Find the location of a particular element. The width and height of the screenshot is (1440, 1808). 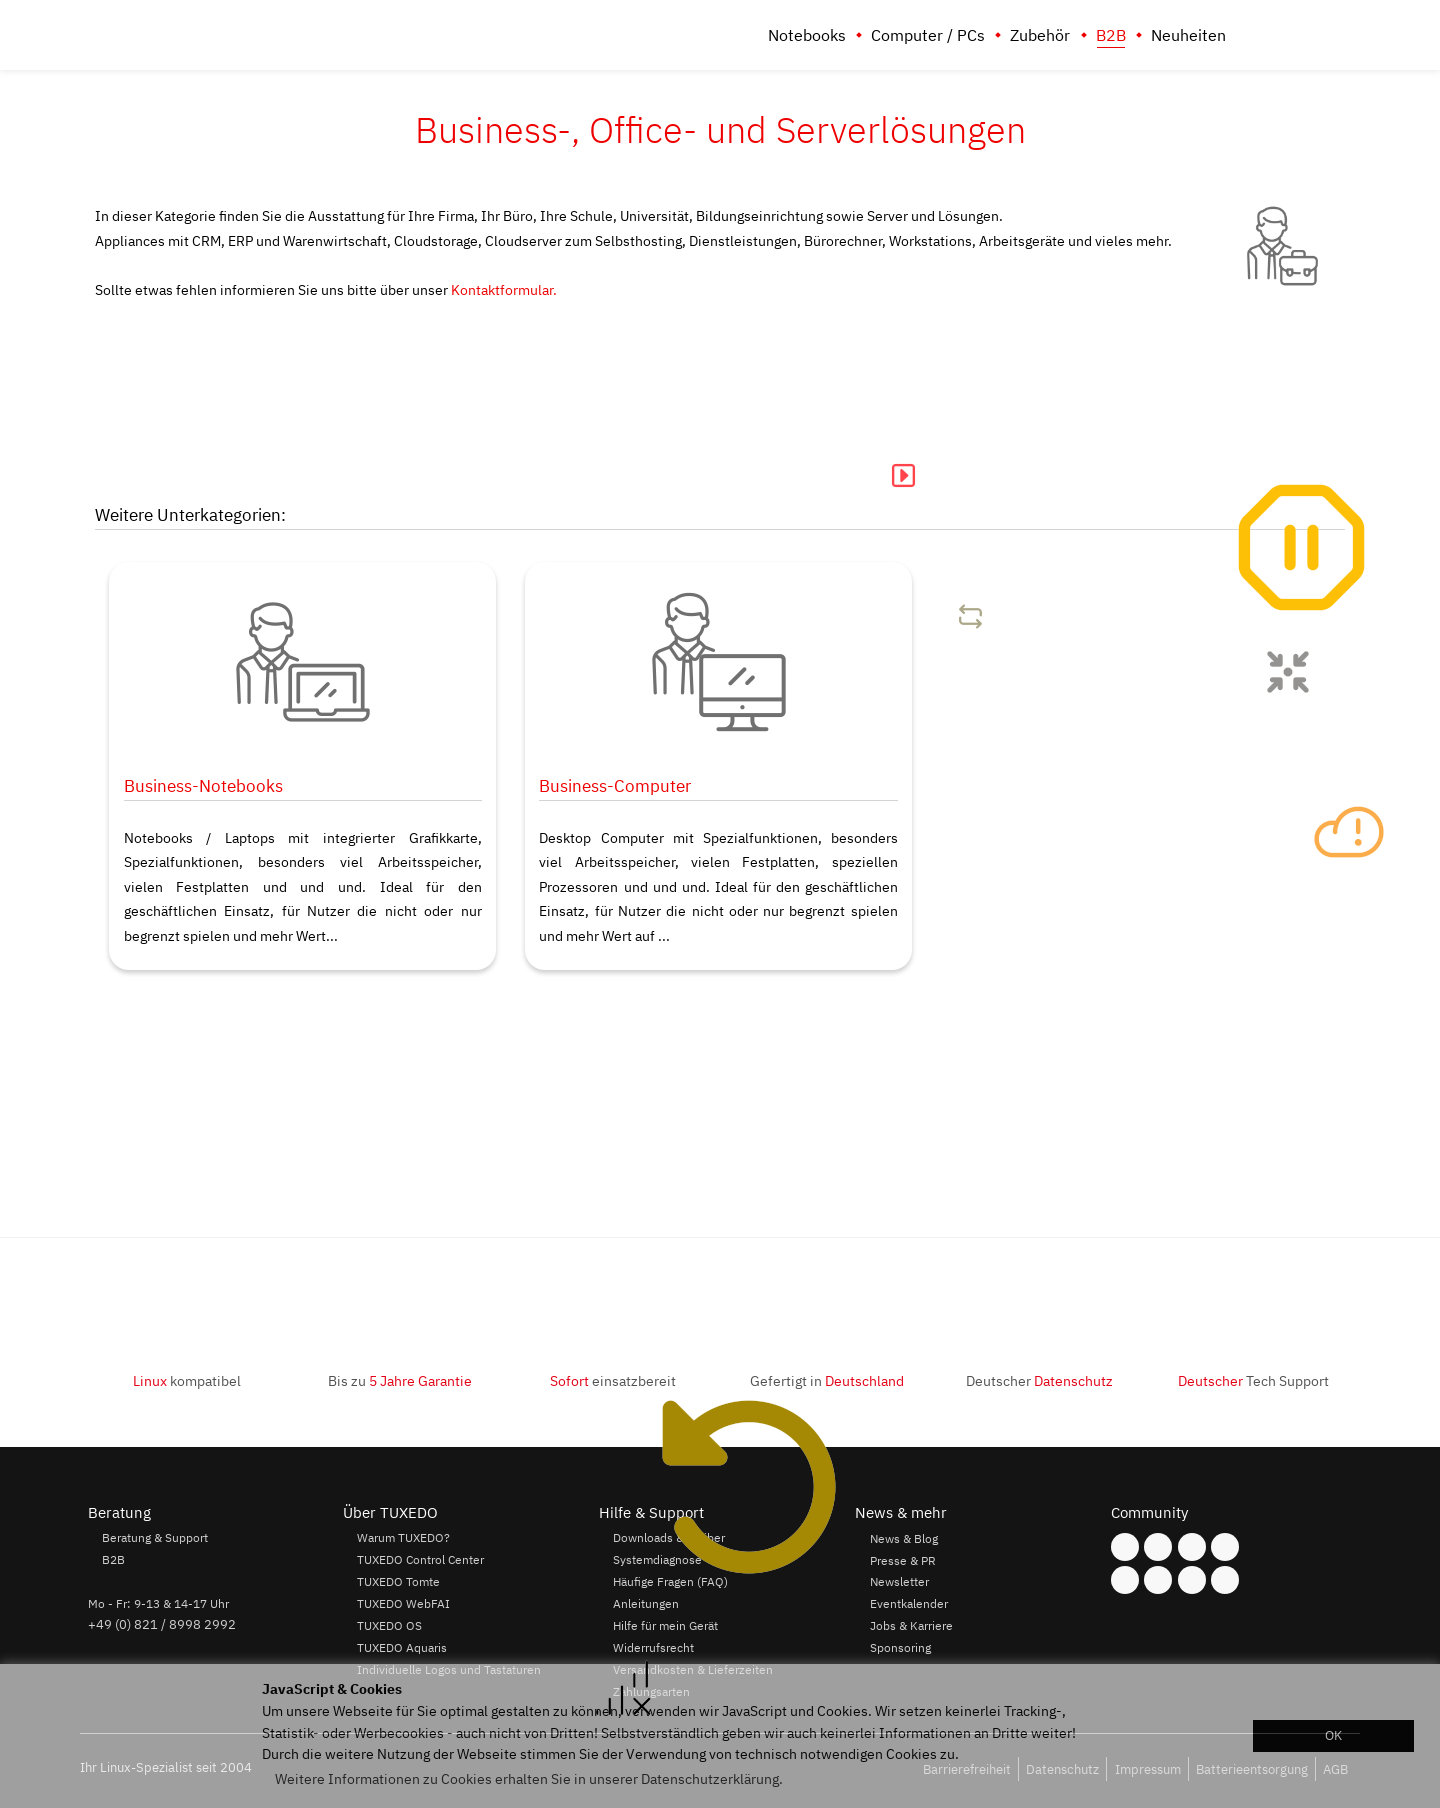

no cellular signal available is located at coordinates (624, 1691).